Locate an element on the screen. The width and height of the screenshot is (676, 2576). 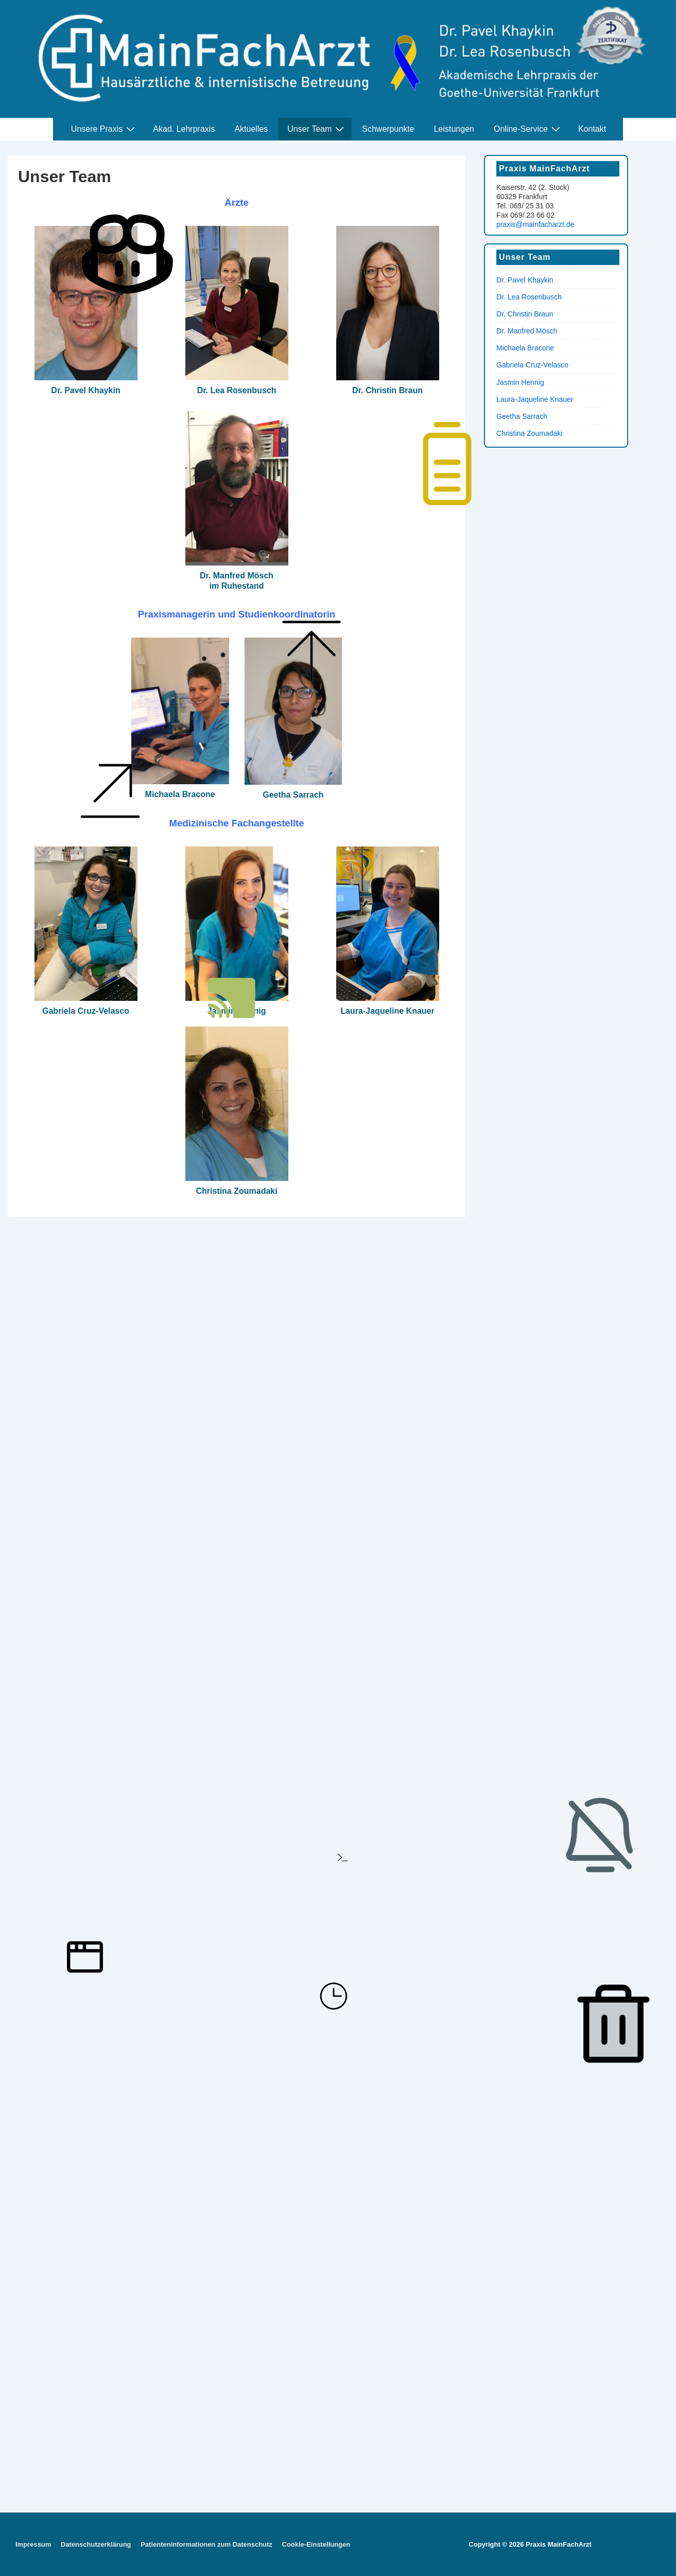
access github copilot AI coding assistant is located at coordinates (127, 252).